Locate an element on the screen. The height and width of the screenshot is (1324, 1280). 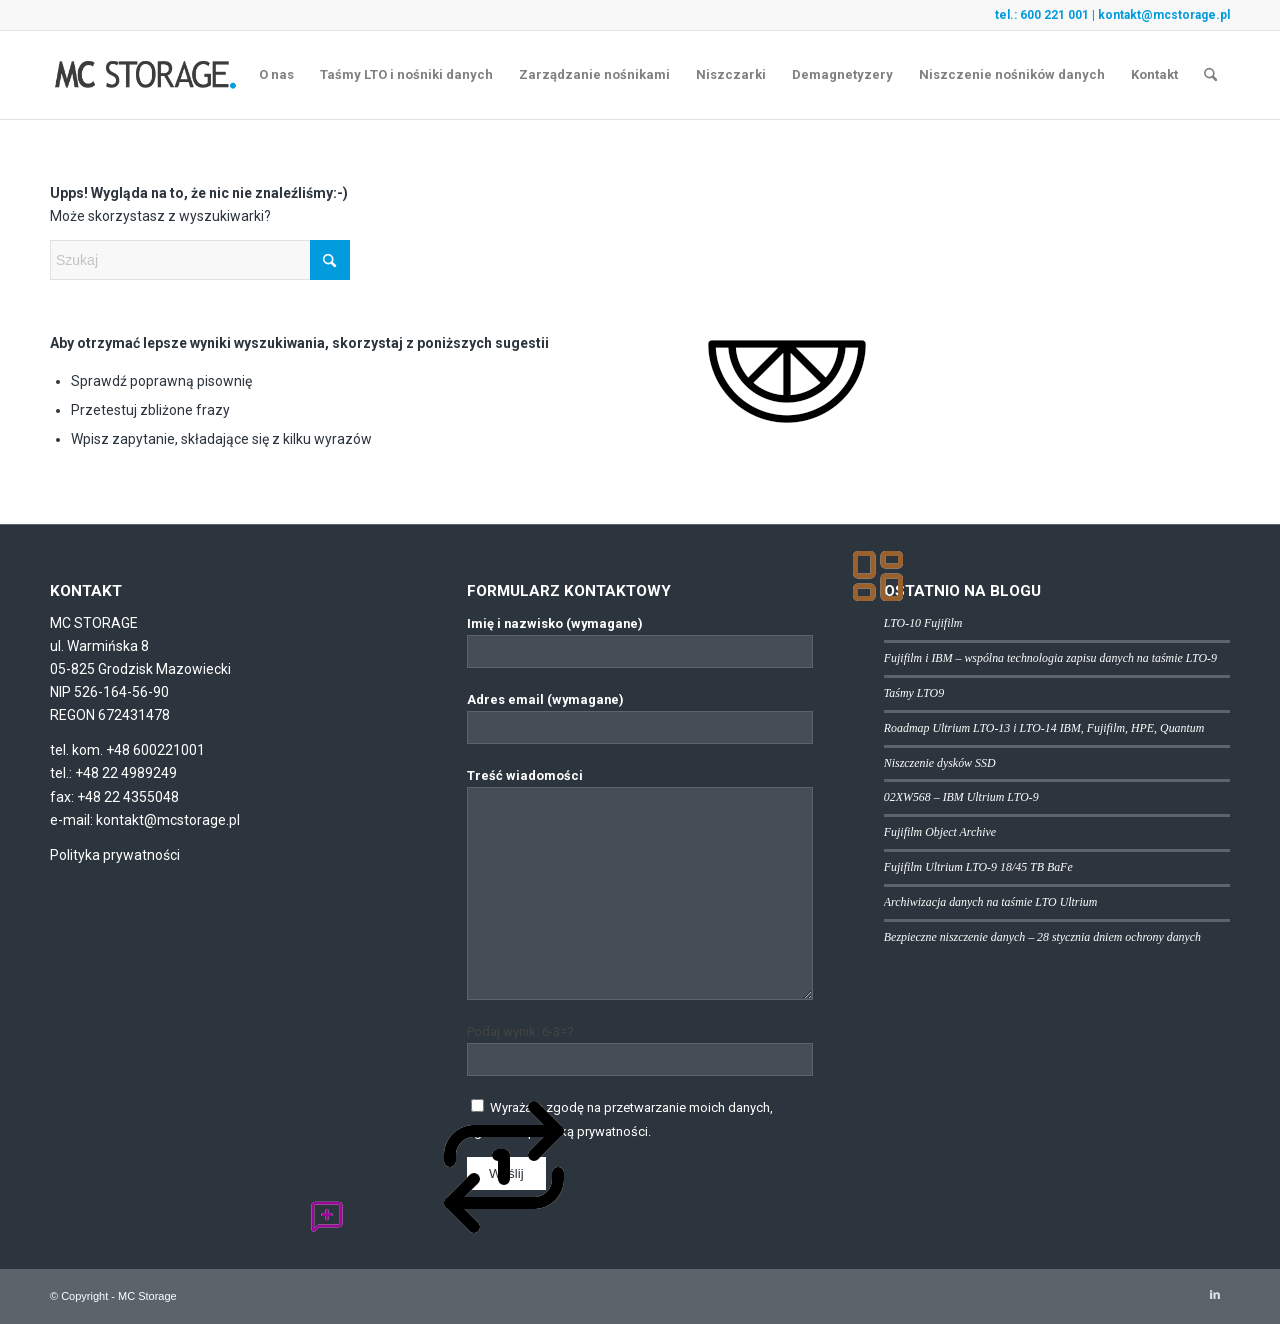
compose a new message is located at coordinates (327, 1216).